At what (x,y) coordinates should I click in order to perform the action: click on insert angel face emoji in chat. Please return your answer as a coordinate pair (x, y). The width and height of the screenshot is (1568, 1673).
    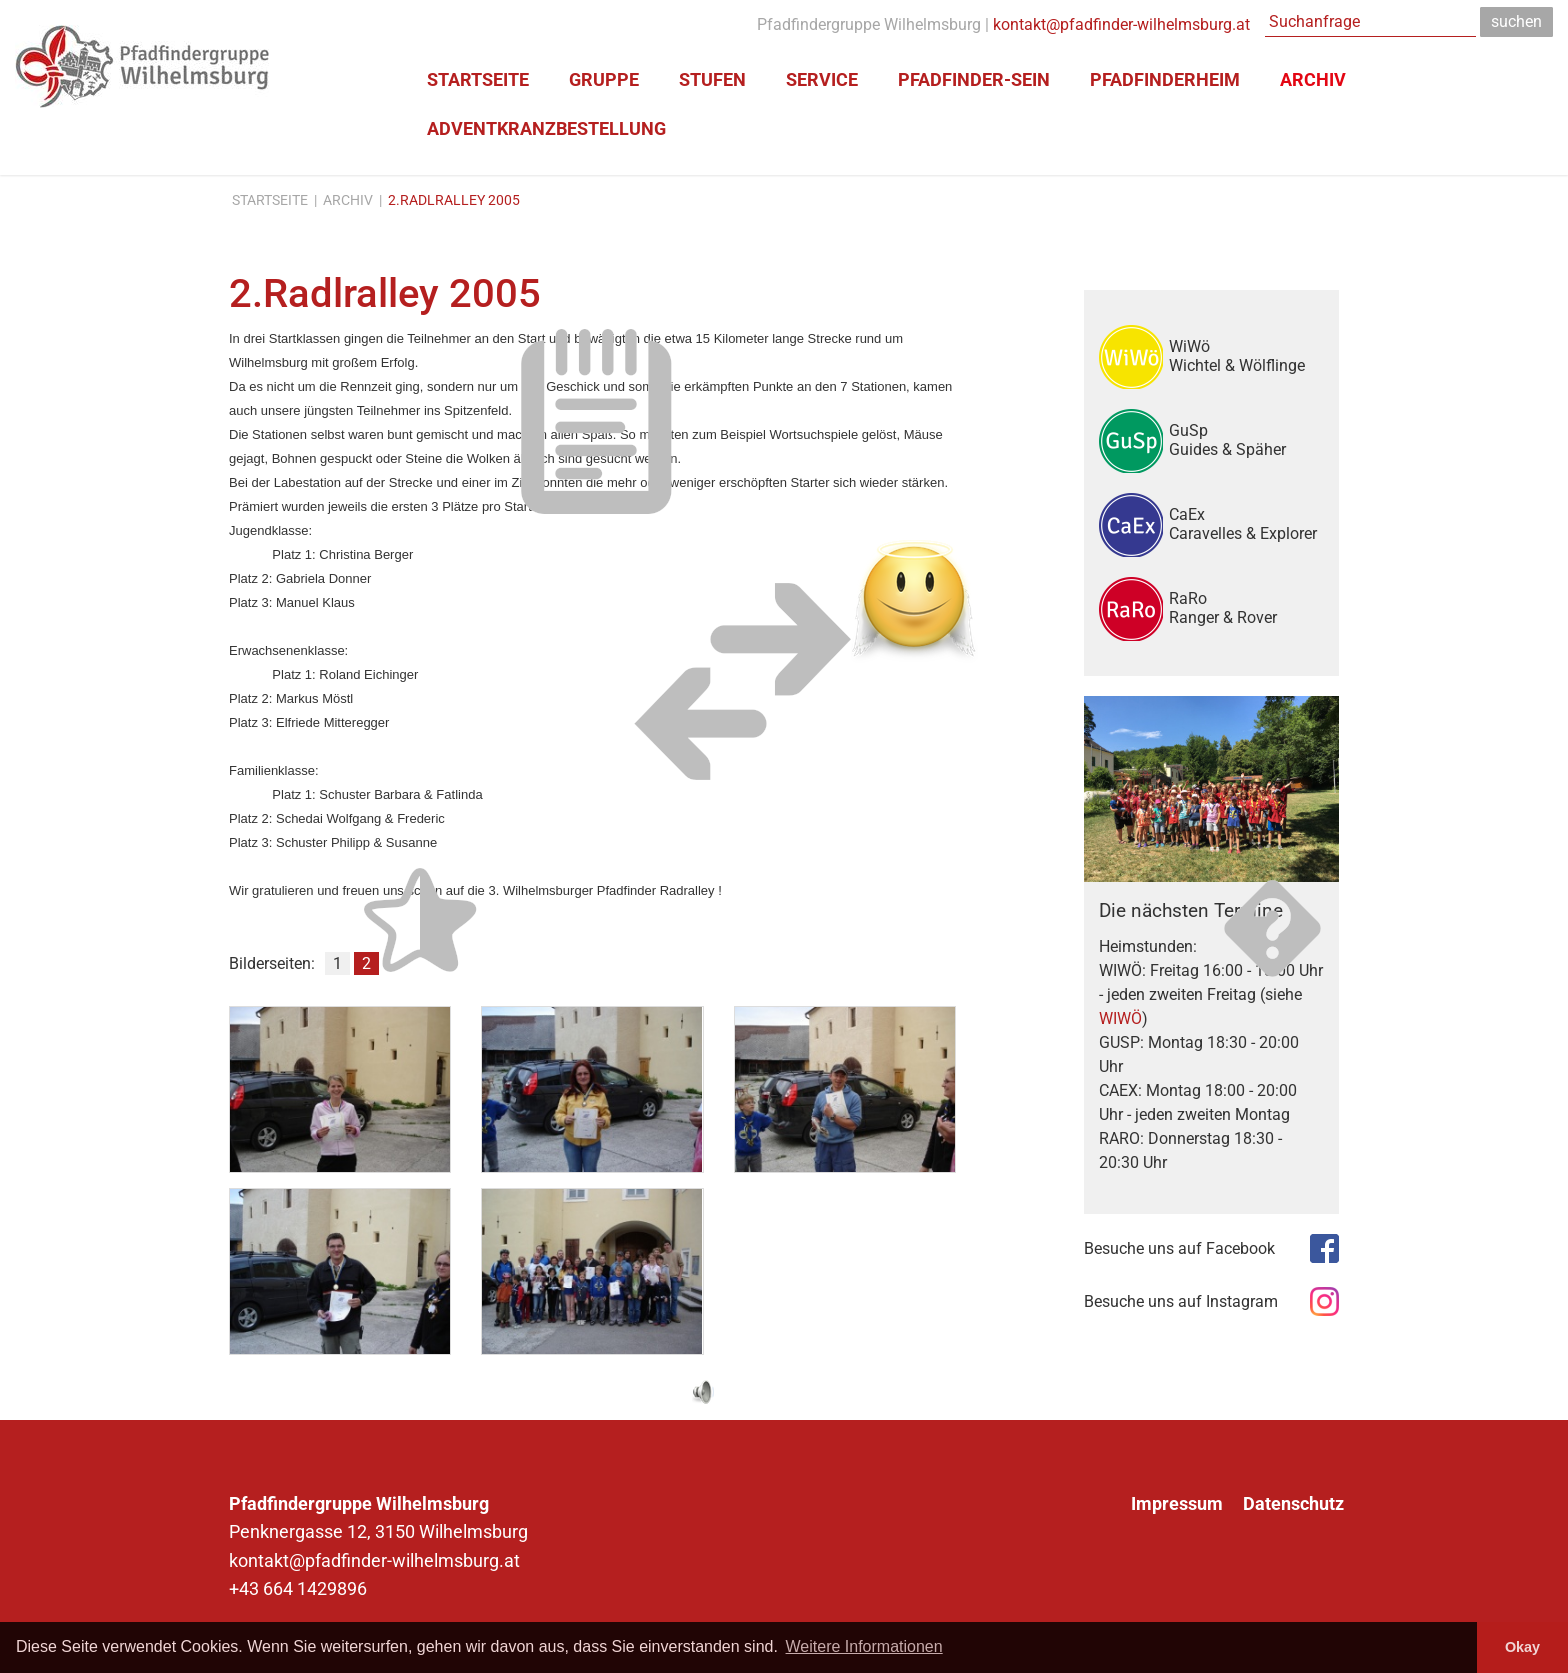
    Looking at the image, I should click on (914, 601).